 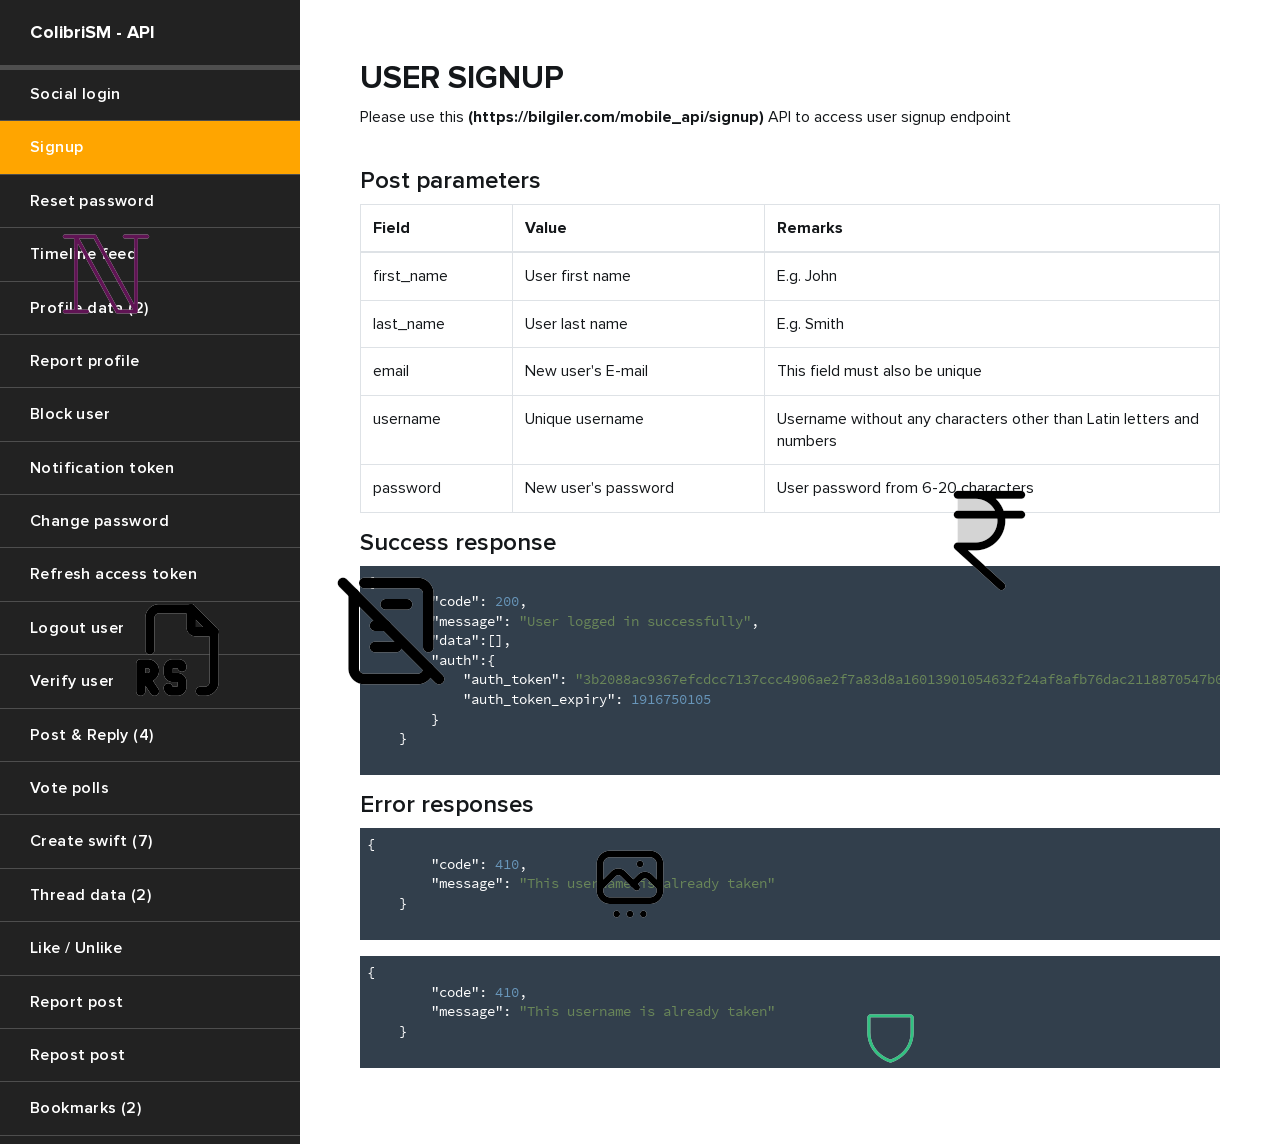 I want to click on start a photo slideshow, so click(x=630, y=884).